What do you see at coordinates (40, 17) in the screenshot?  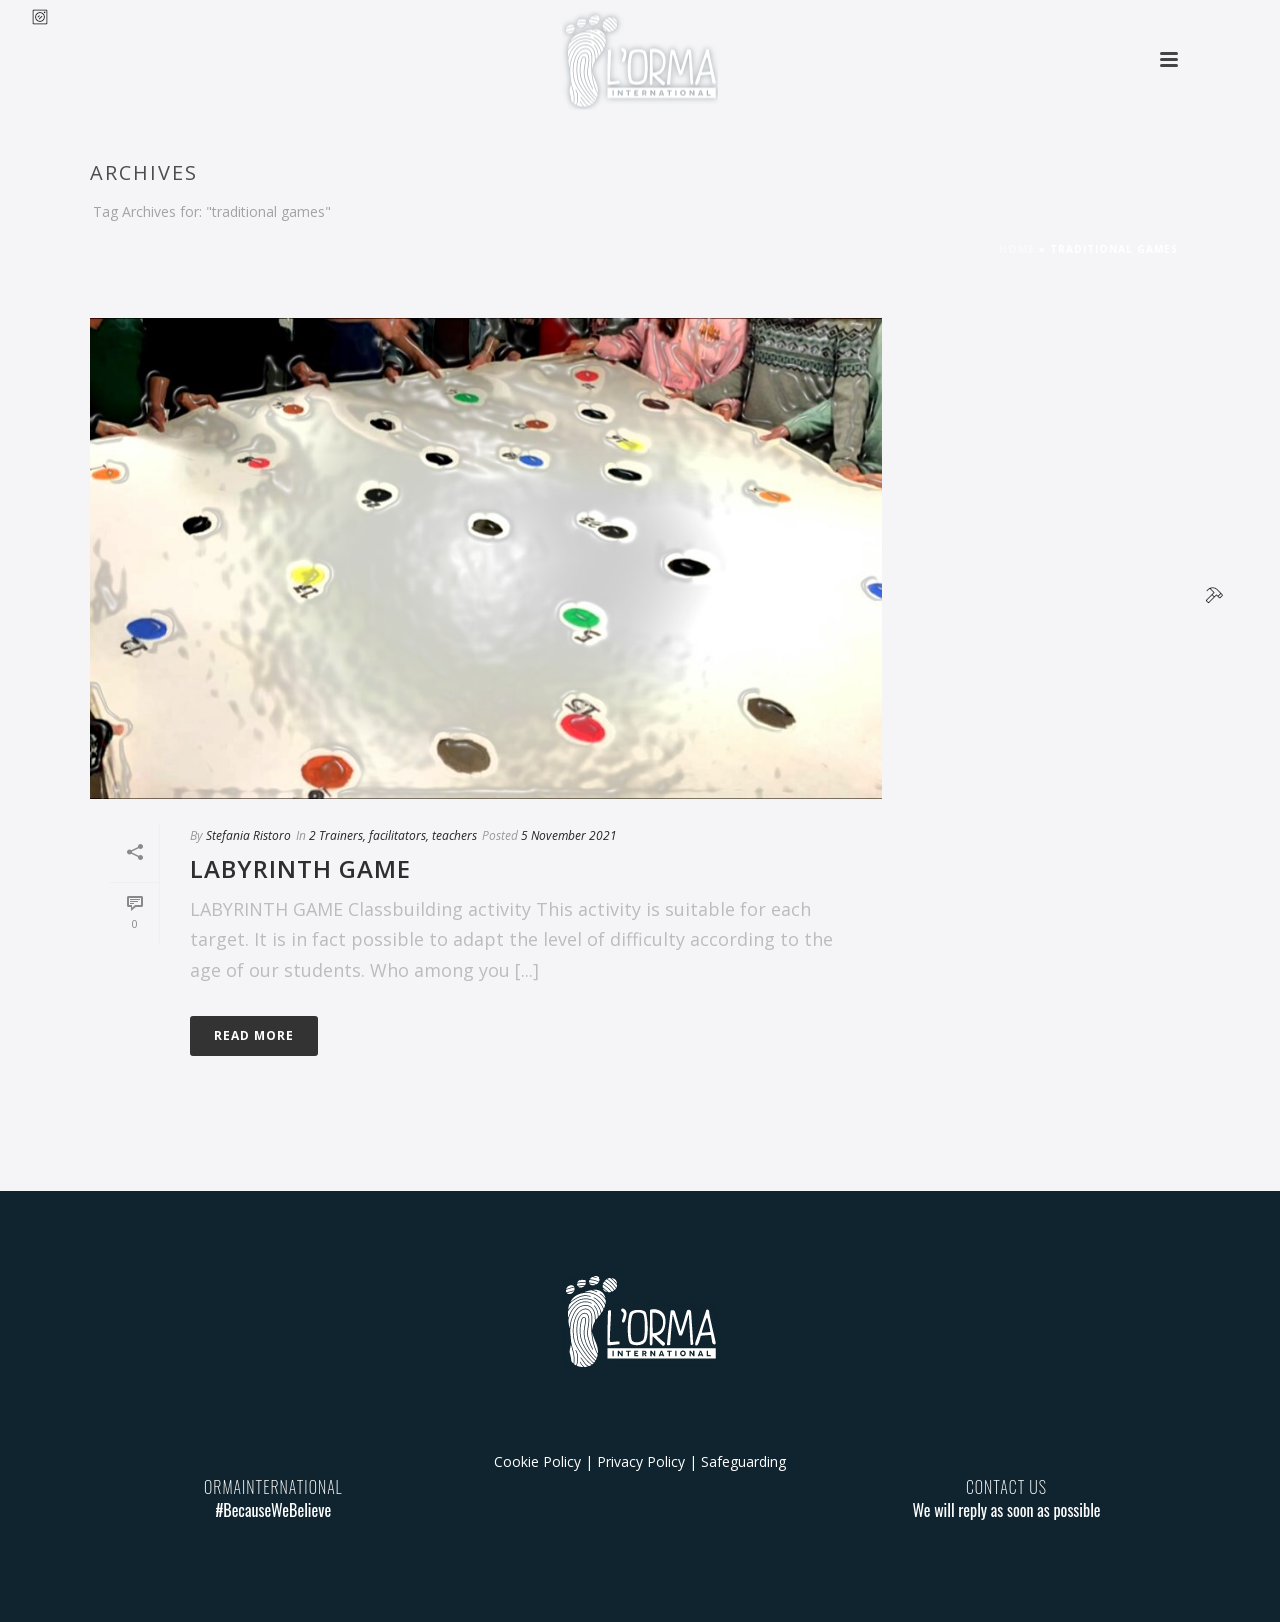 I see `access laundry or appliance controls` at bounding box center [40, 17].